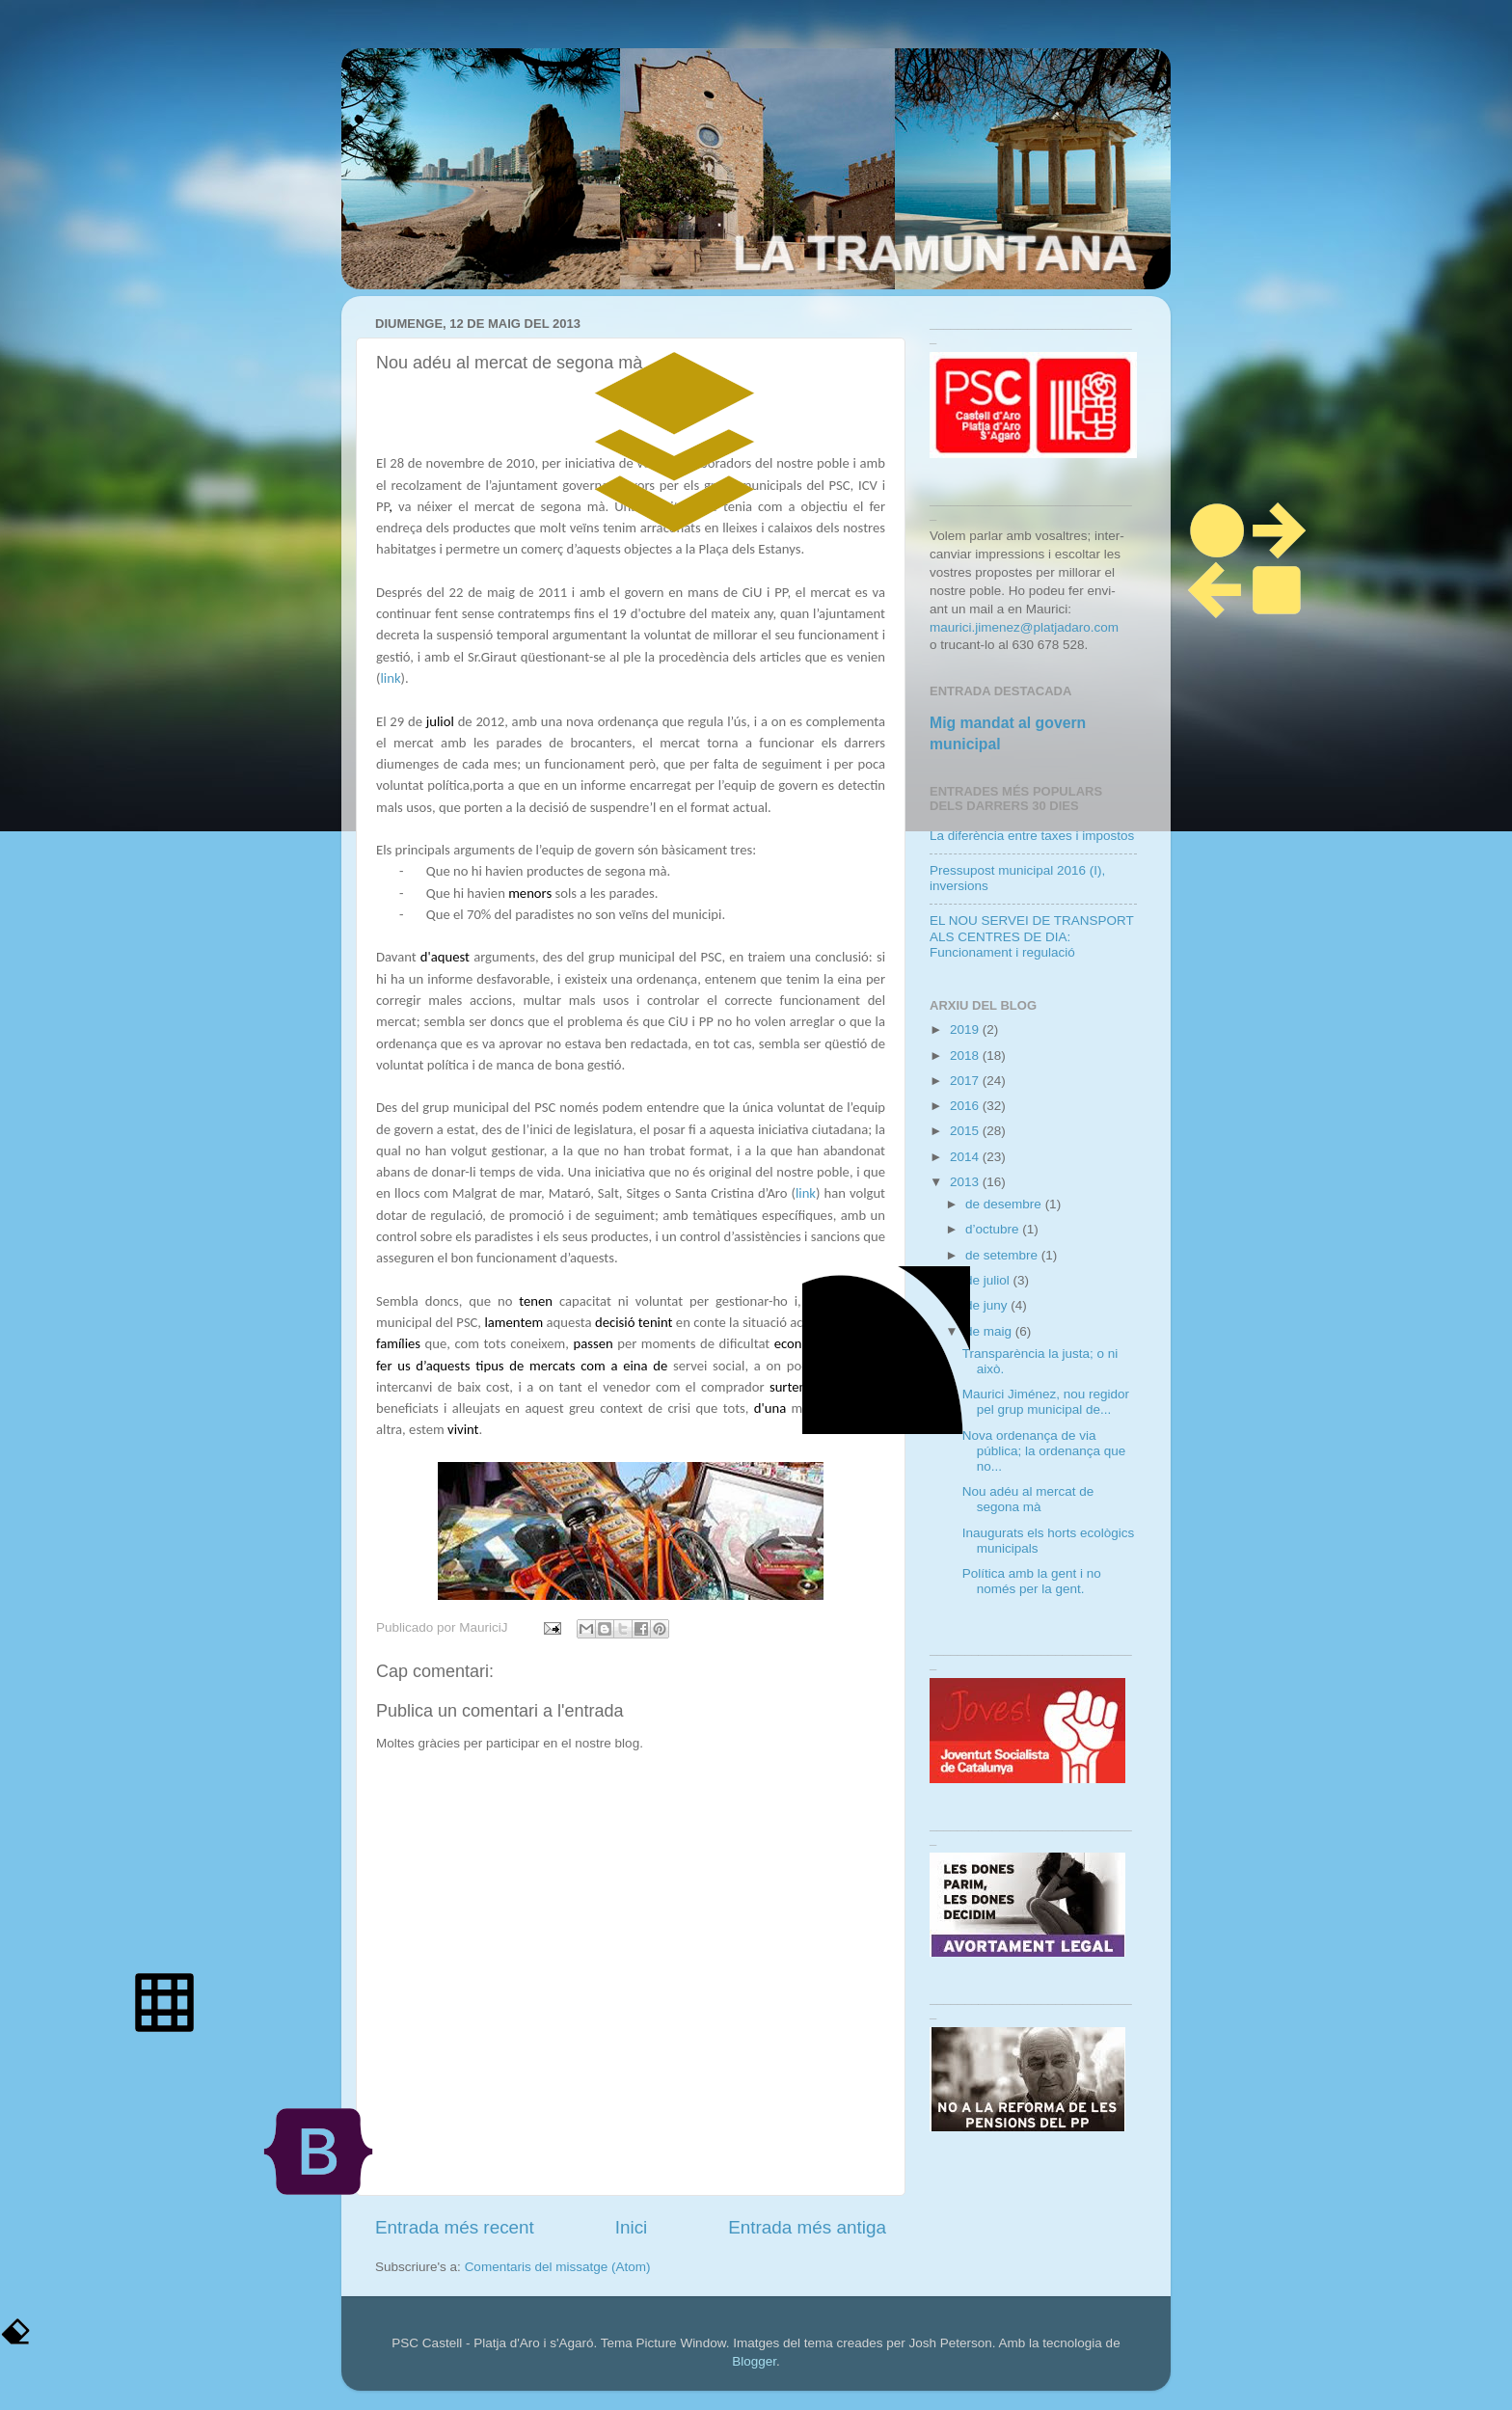 The image size is (1512, 2410). What do you see at coordinates (674, 442) in the screenshot?
I see `buffer social media management app logo` at bounding box center [674, 442].